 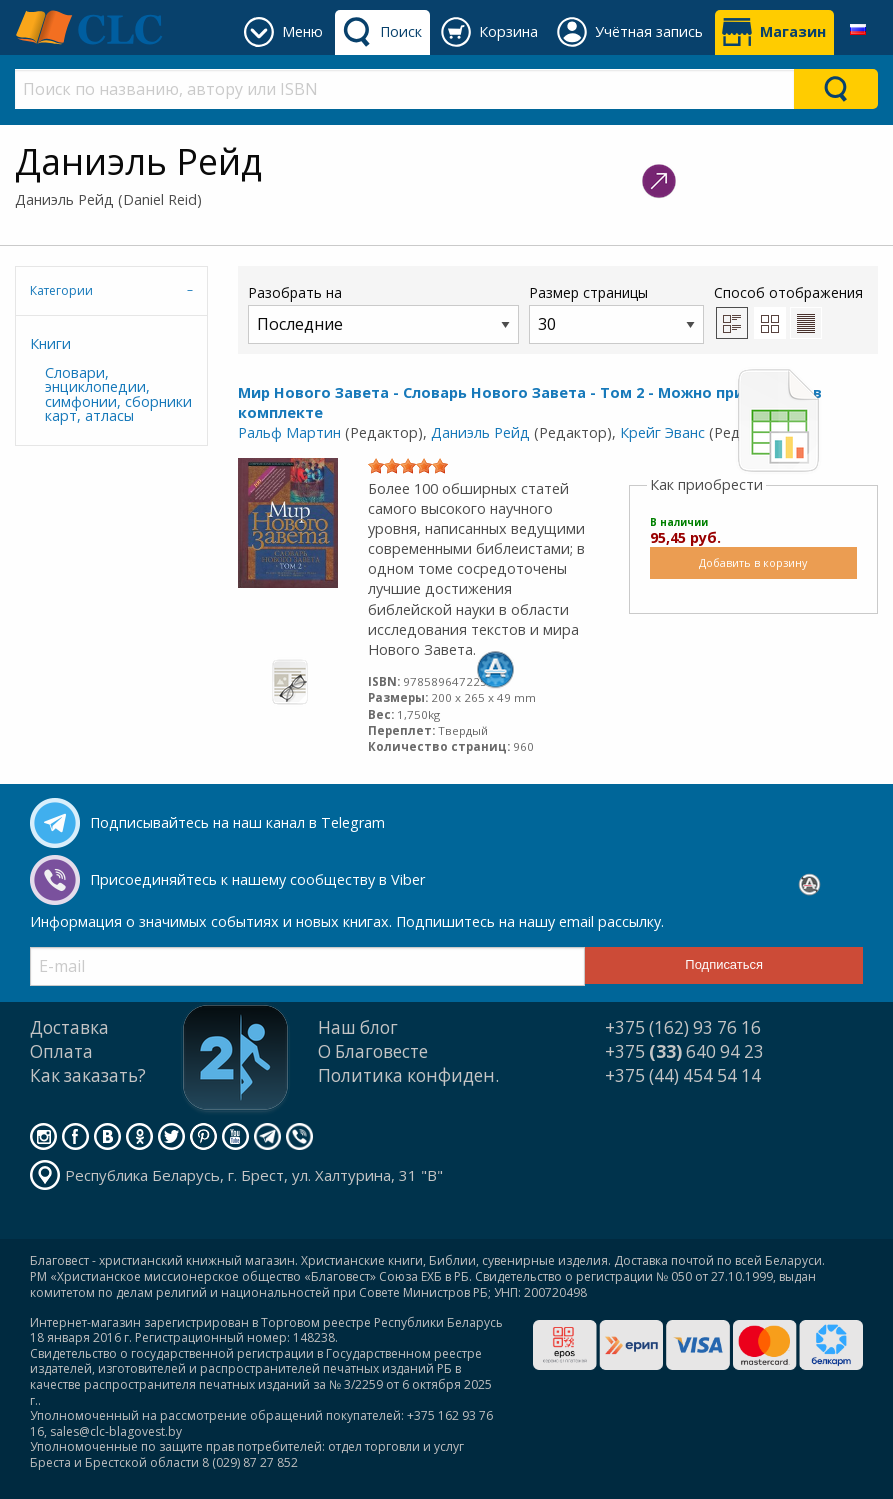 I want to click on open software properties settings, so click(x=495, y=669).